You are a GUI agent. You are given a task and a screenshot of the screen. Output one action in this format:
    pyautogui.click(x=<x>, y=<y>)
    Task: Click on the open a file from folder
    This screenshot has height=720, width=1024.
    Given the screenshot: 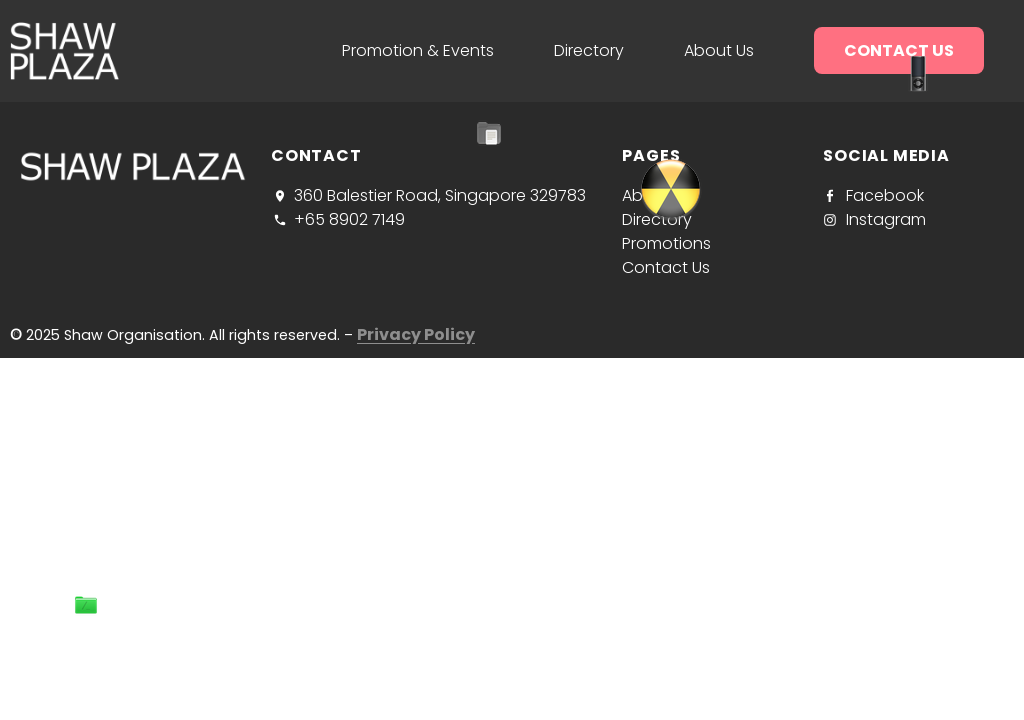 What is the action you would take?
    pyautogui.click(x=489, y=133)
    